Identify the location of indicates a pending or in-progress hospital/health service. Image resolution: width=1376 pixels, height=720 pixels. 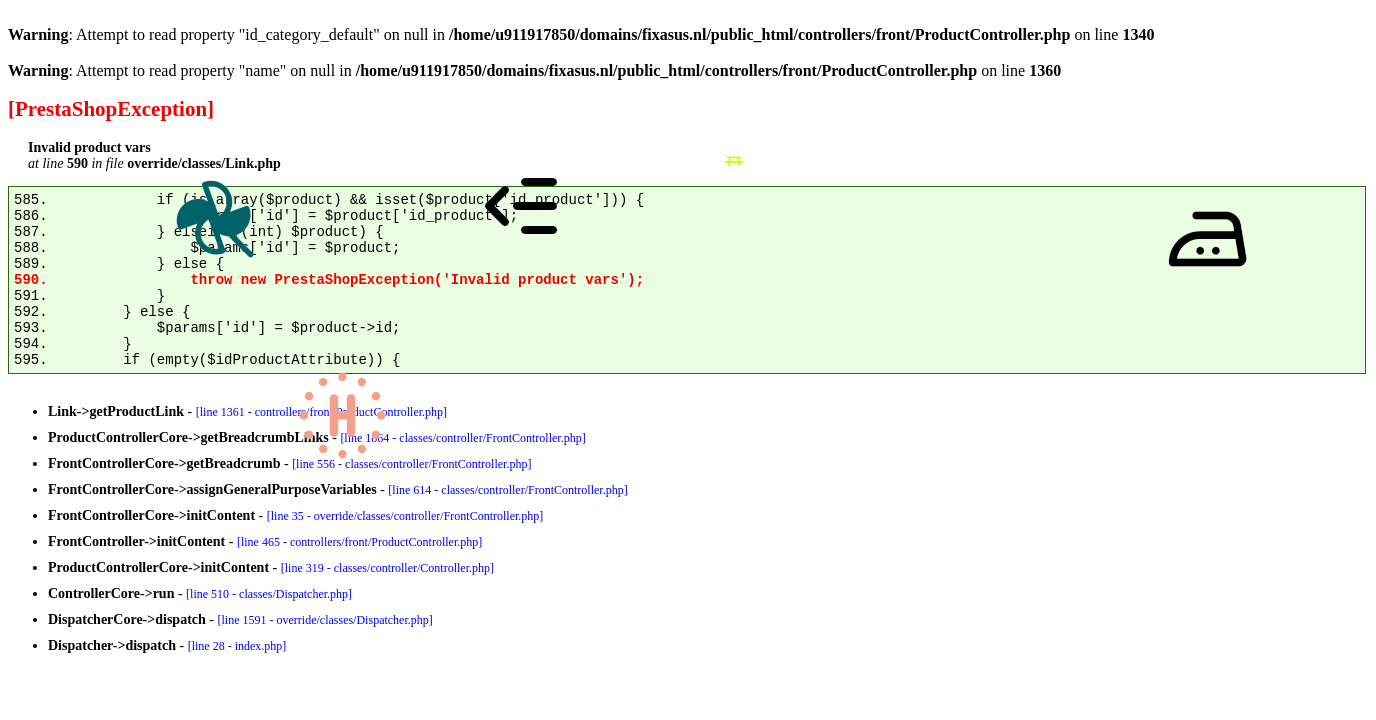
(342, 415).